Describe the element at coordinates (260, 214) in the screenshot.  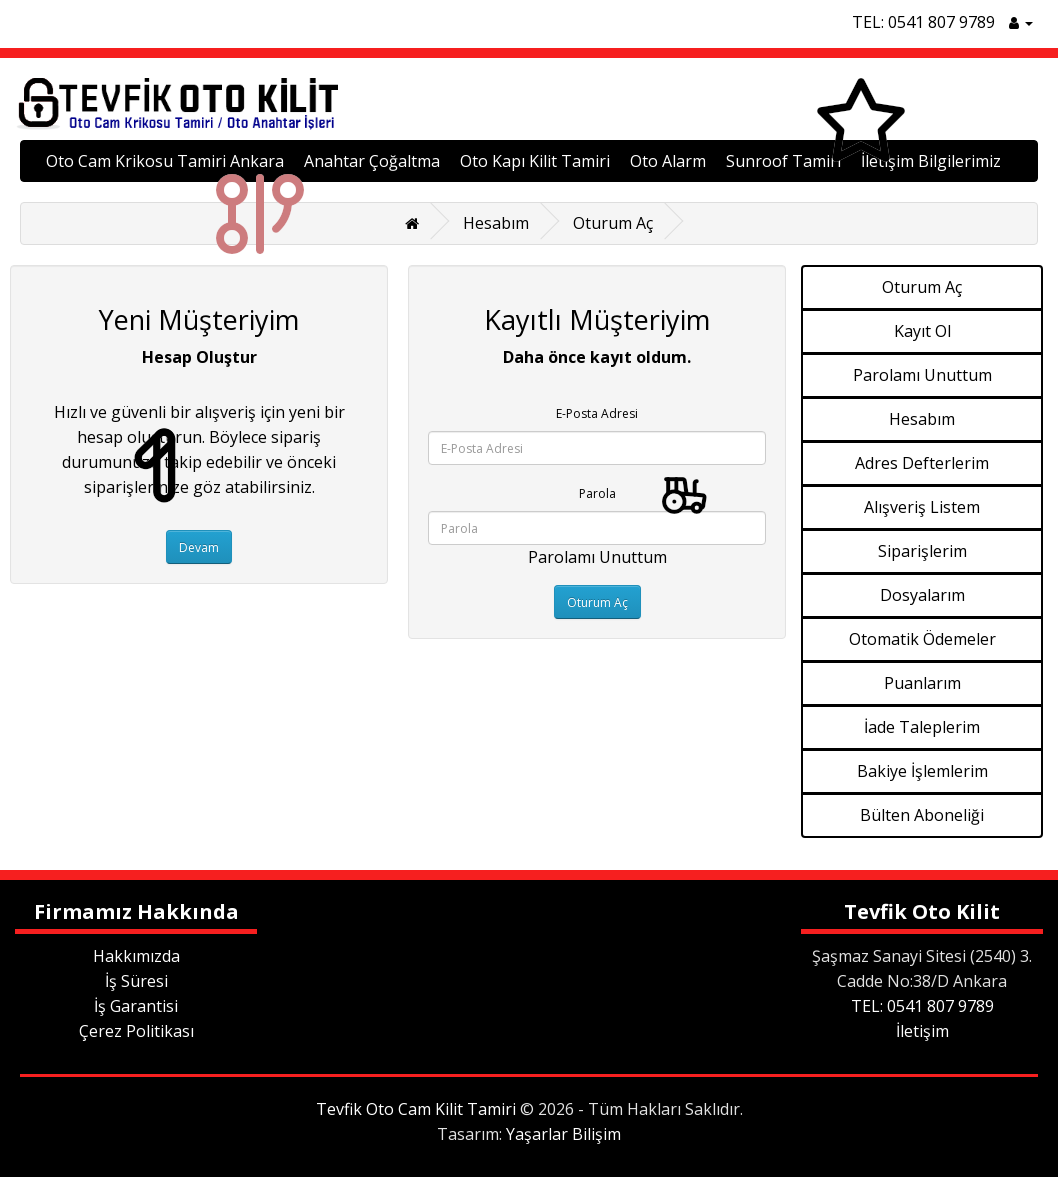
I see `view repository commit history` at that location.